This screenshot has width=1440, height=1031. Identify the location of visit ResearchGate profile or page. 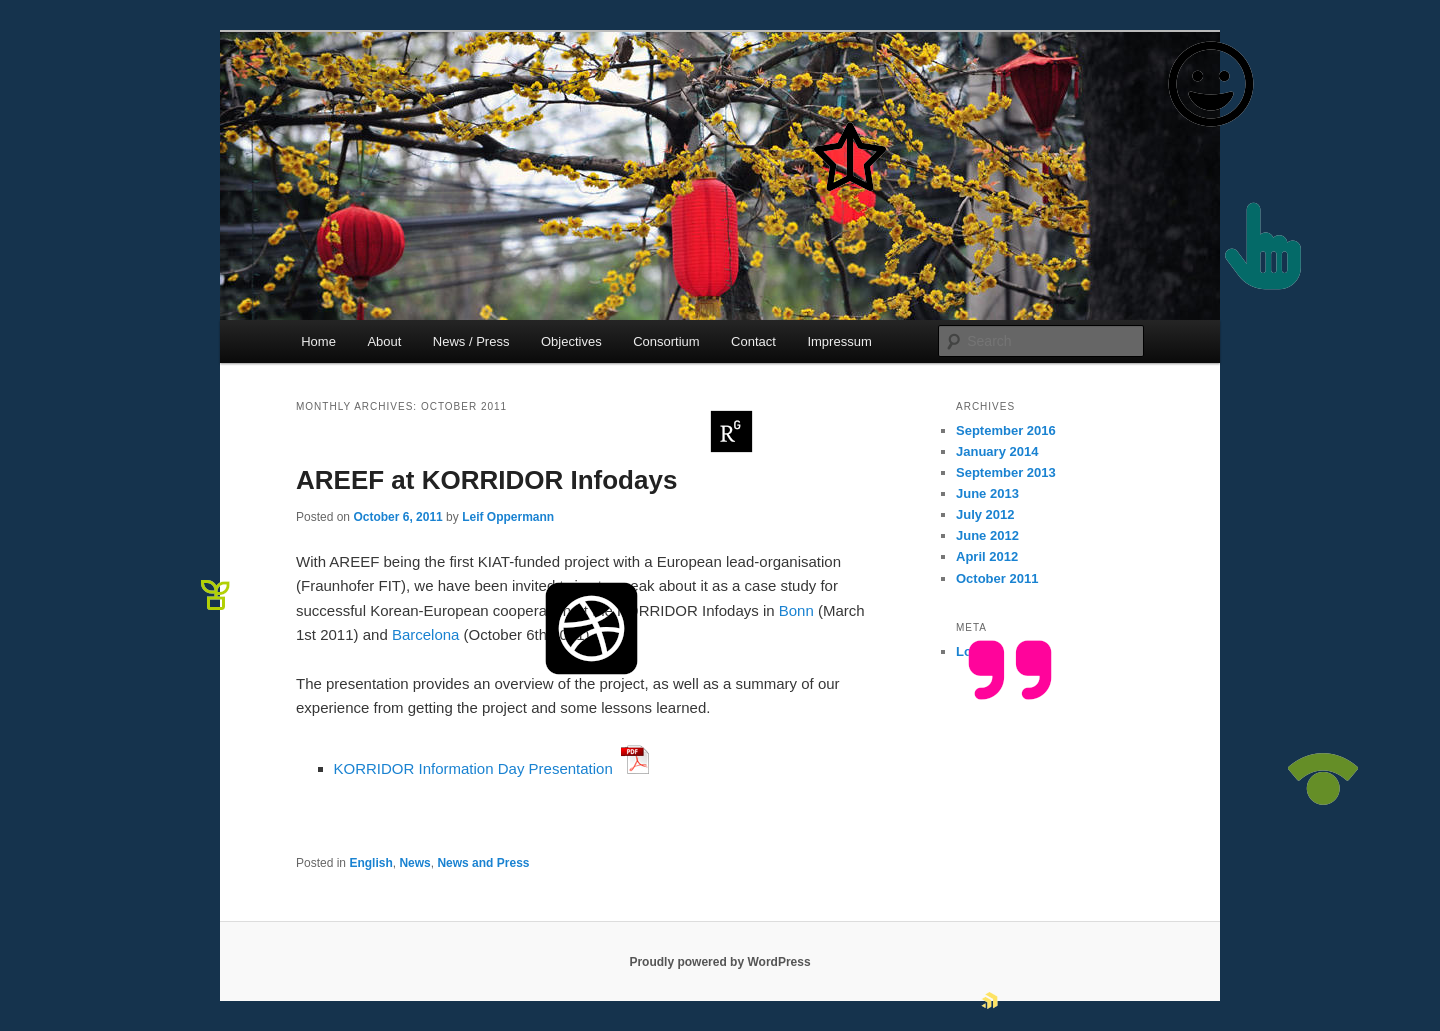
(731, 431).